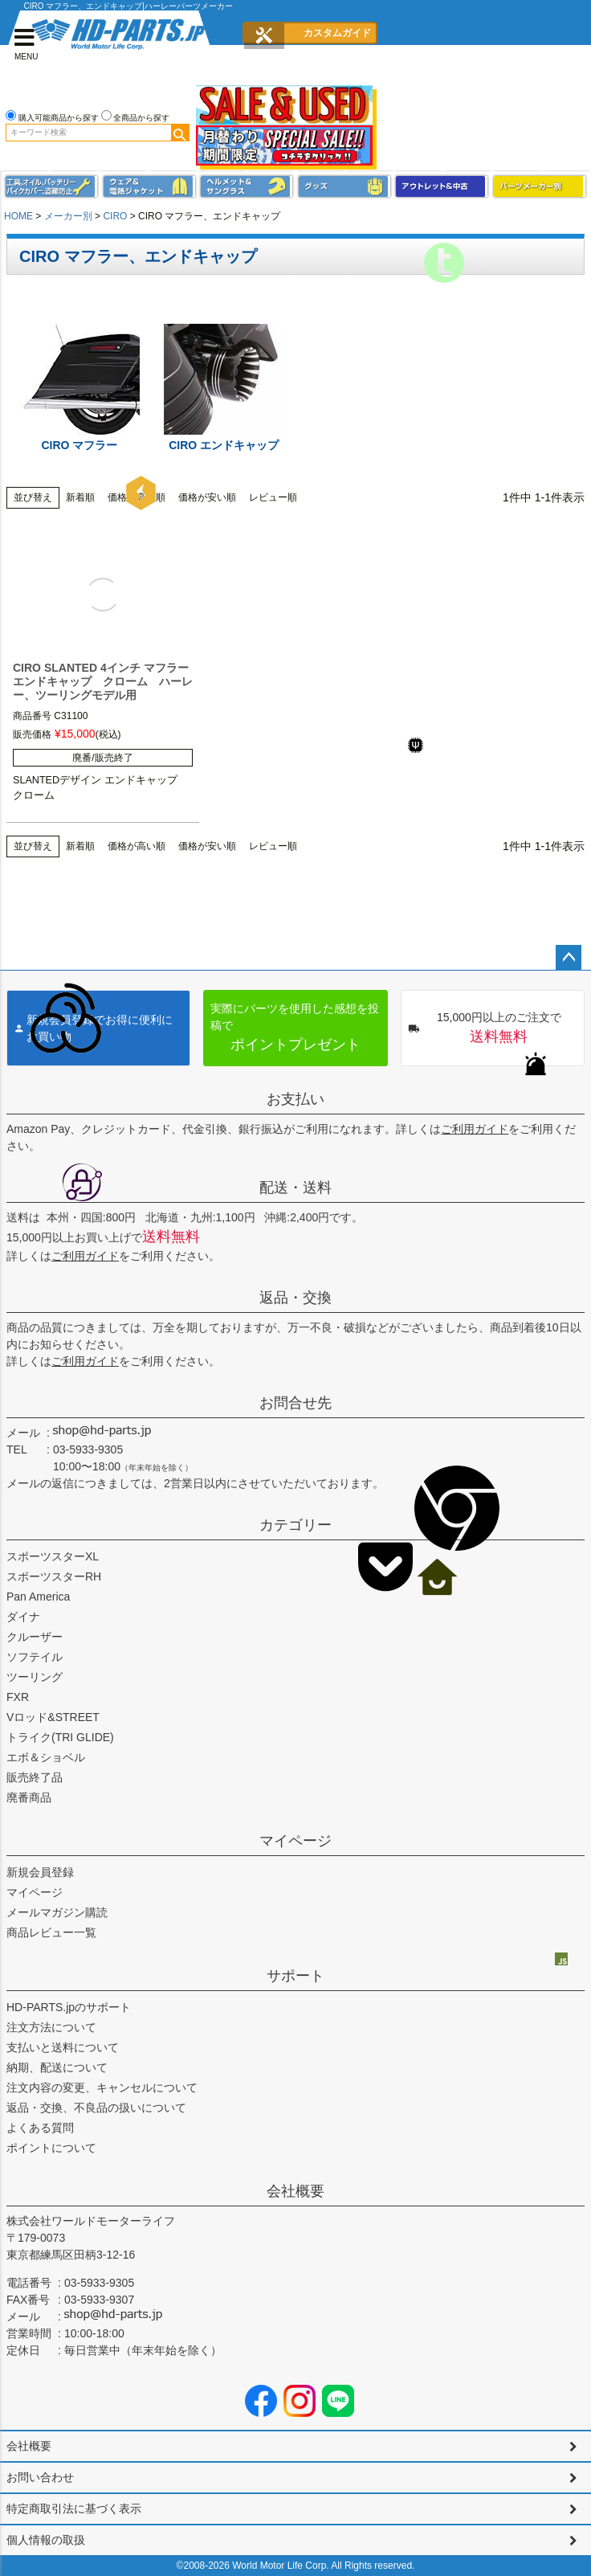 This screenshot has width=591, height=2576. I want to click on JavaScript programming language logo, so click(561, 1959).